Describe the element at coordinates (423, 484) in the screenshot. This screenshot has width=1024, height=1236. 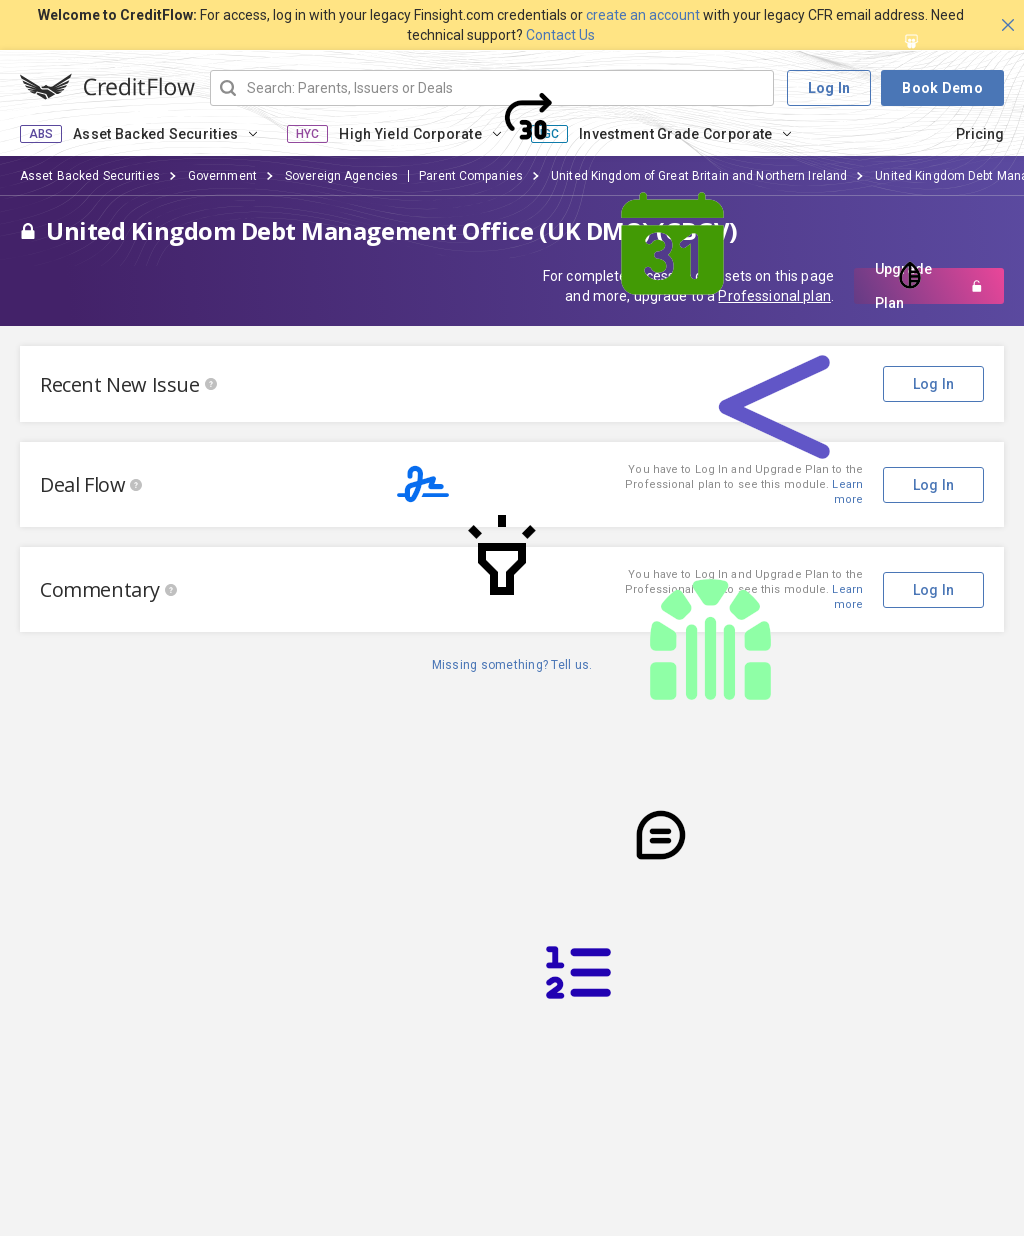
I see `add your signature to a document` at that location.